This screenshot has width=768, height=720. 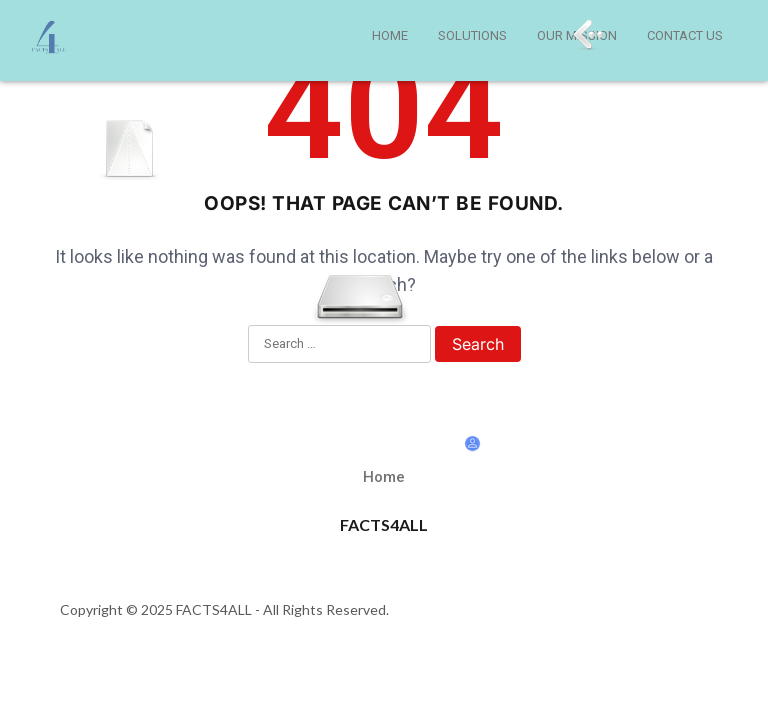 I want to click on go back to the previous screen, so click(x=588, y=34).